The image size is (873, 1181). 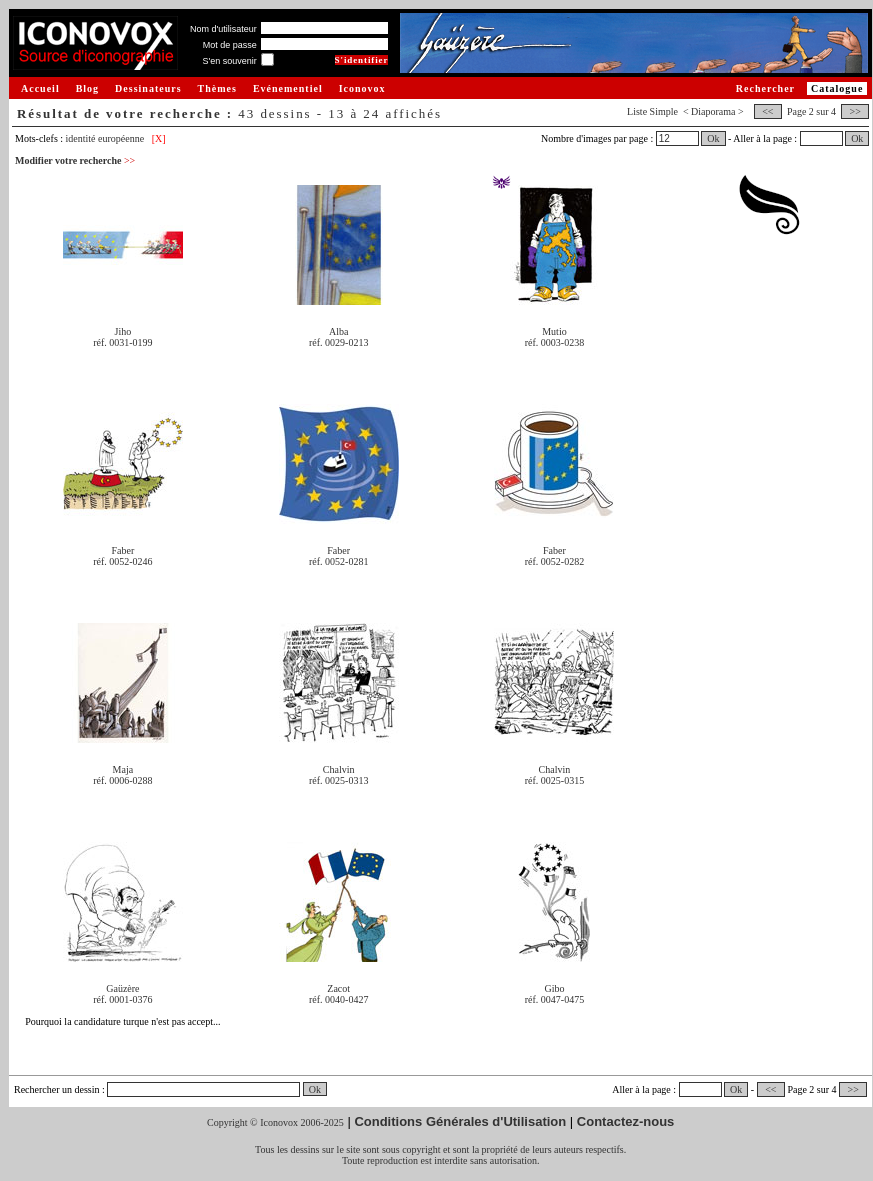 What do you see at coordinates (769, 204) in the screenshot?
I see `indicates natural or organic content` at bounding box center [769, 204].